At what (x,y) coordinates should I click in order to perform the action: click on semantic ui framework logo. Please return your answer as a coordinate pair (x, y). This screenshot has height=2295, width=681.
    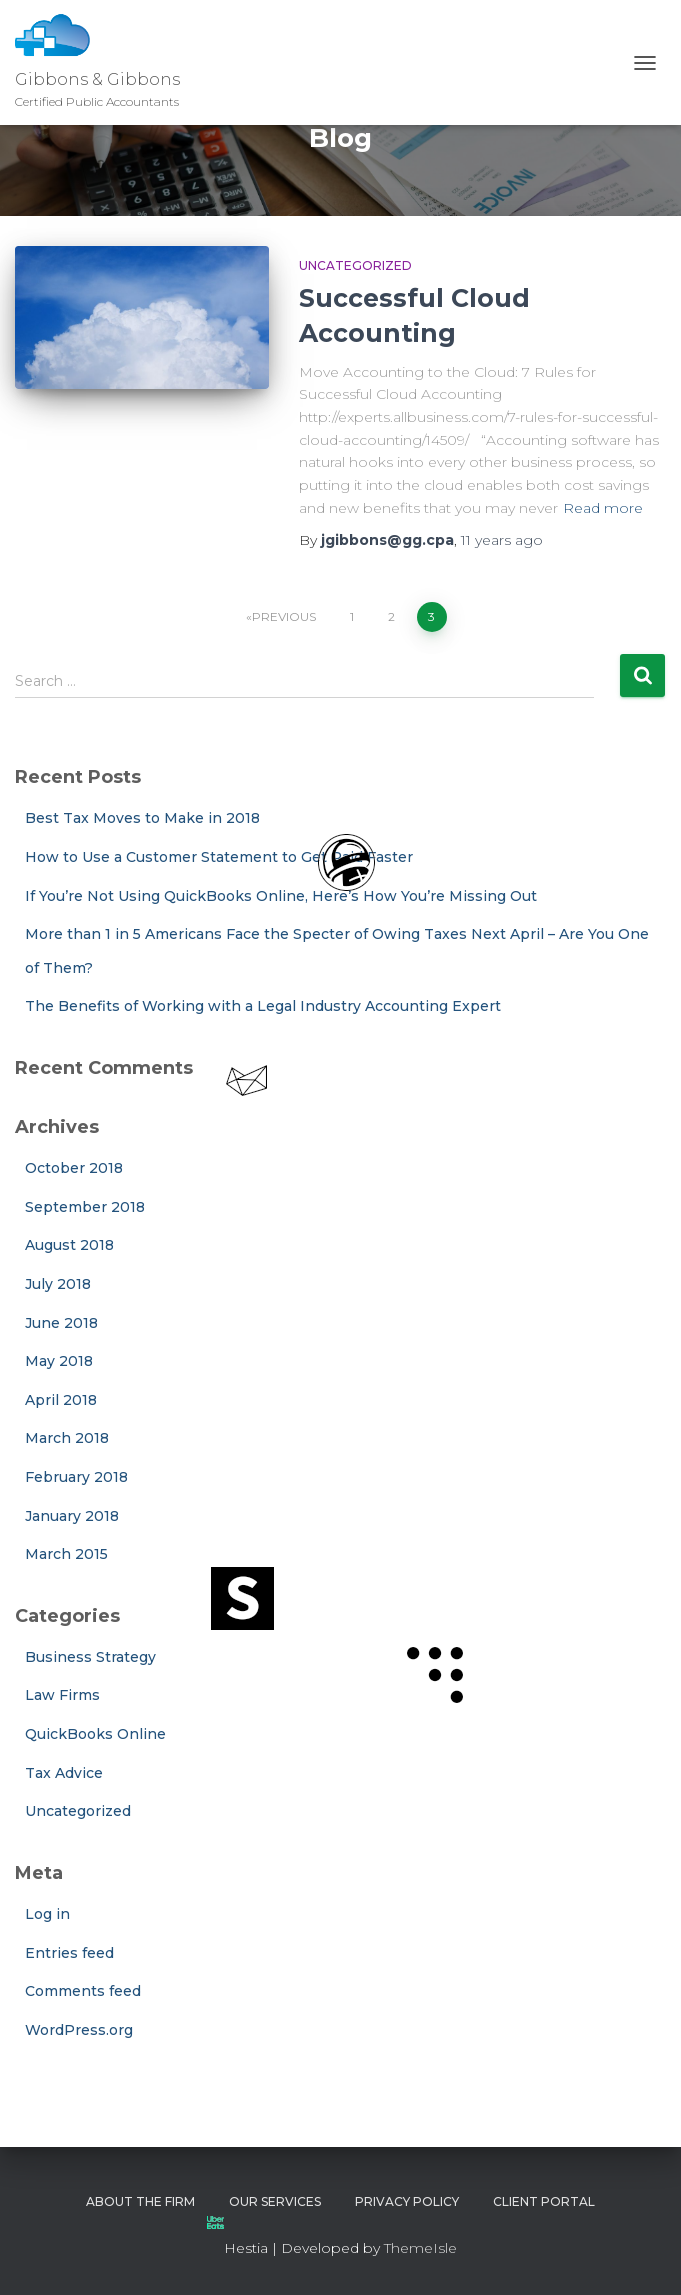
    Looking at the image, I should click on (242, 1598).